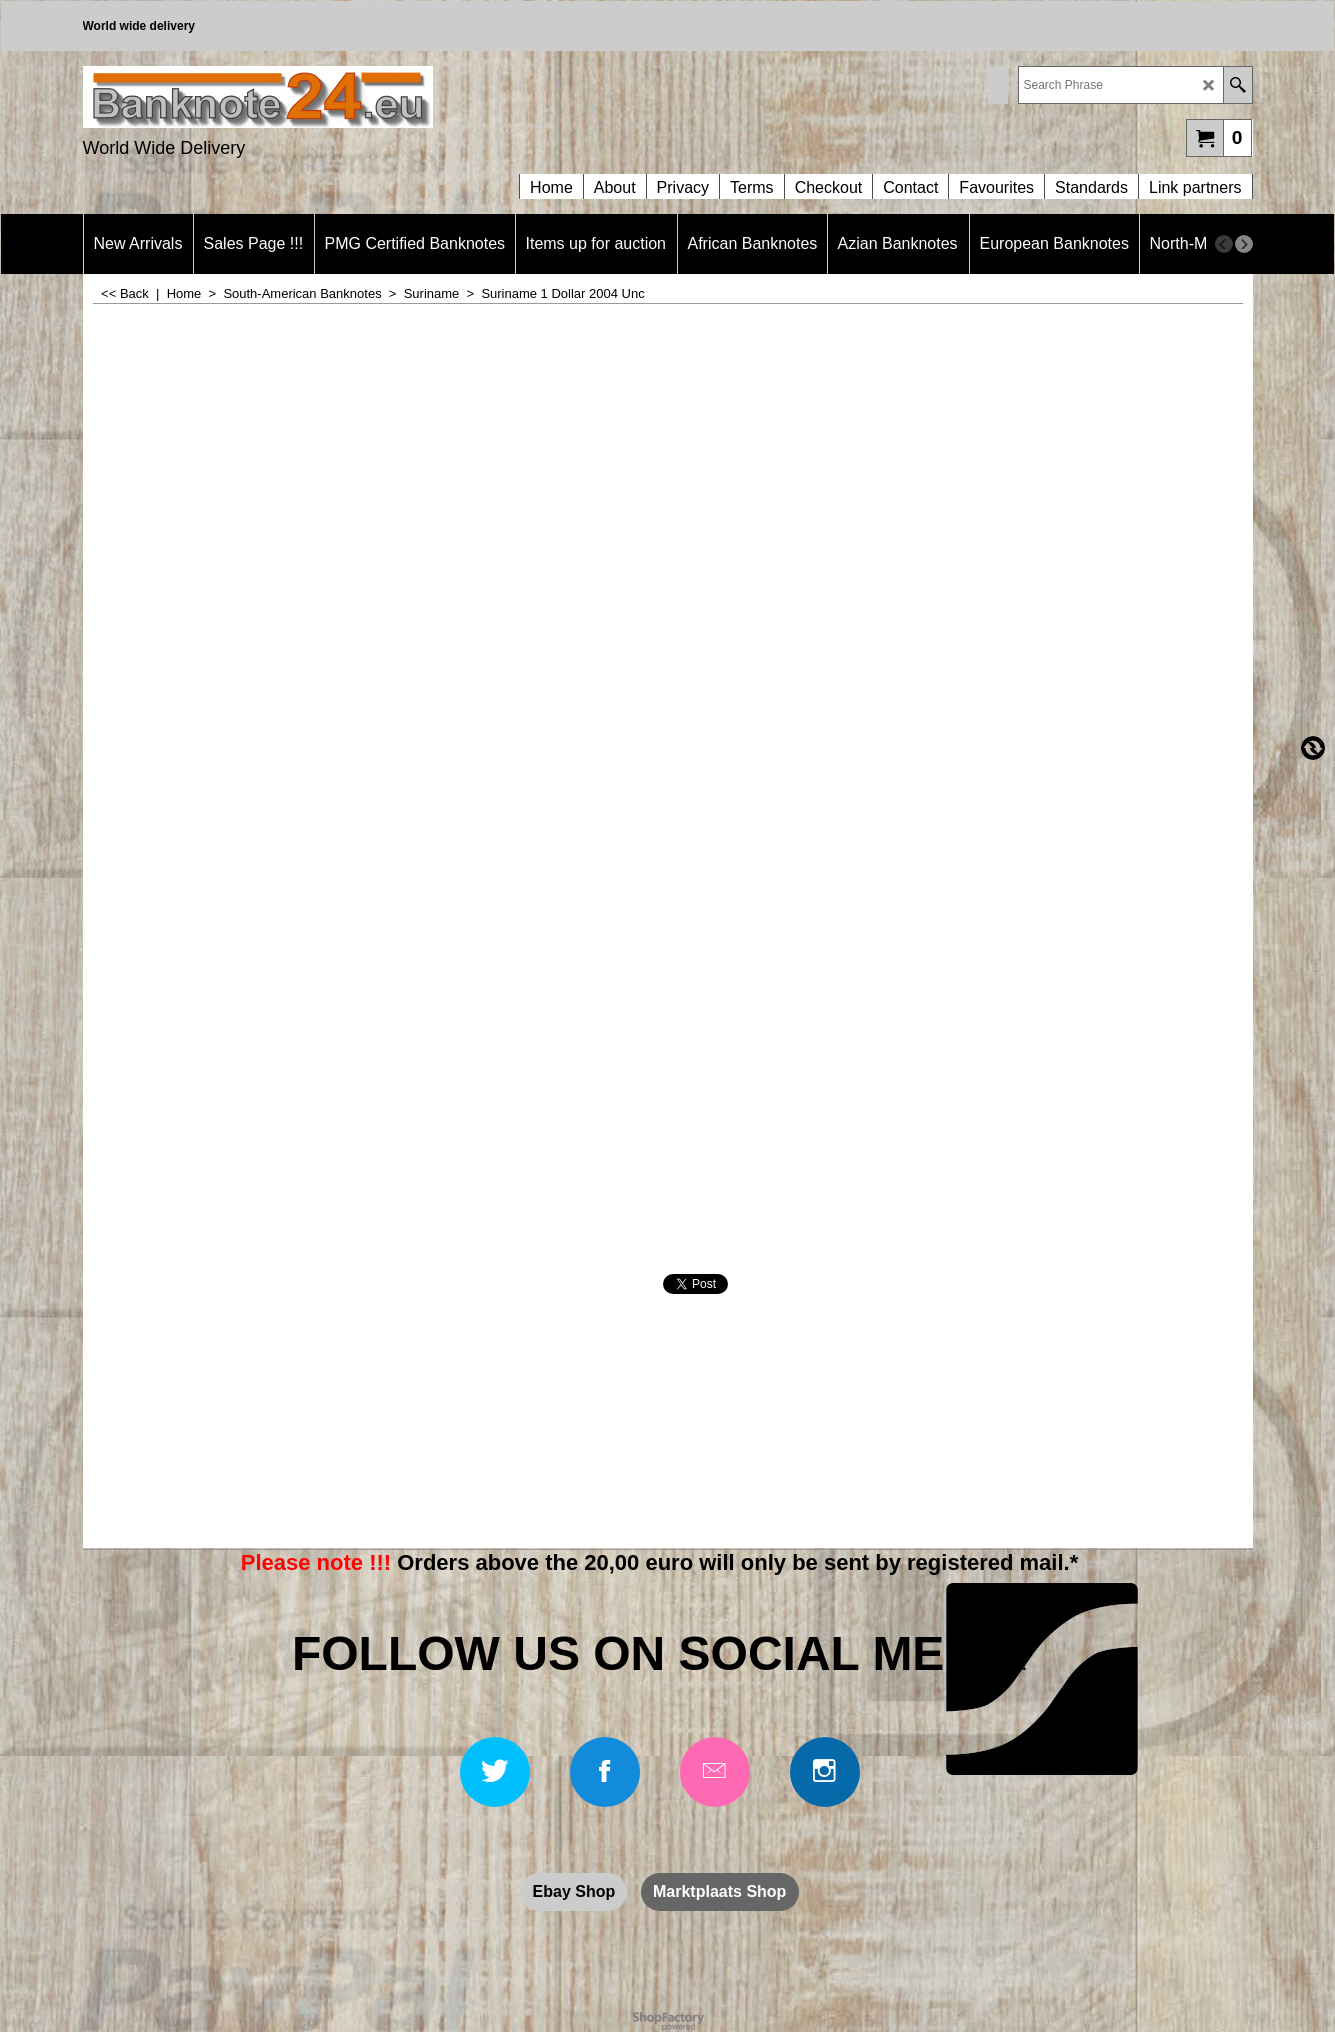 The height and width of the screenshot is (2032, 1335). Describe the element at coordinates (1313, 748) in the screenshot. I see `open Convertio file conversion service` at that location.